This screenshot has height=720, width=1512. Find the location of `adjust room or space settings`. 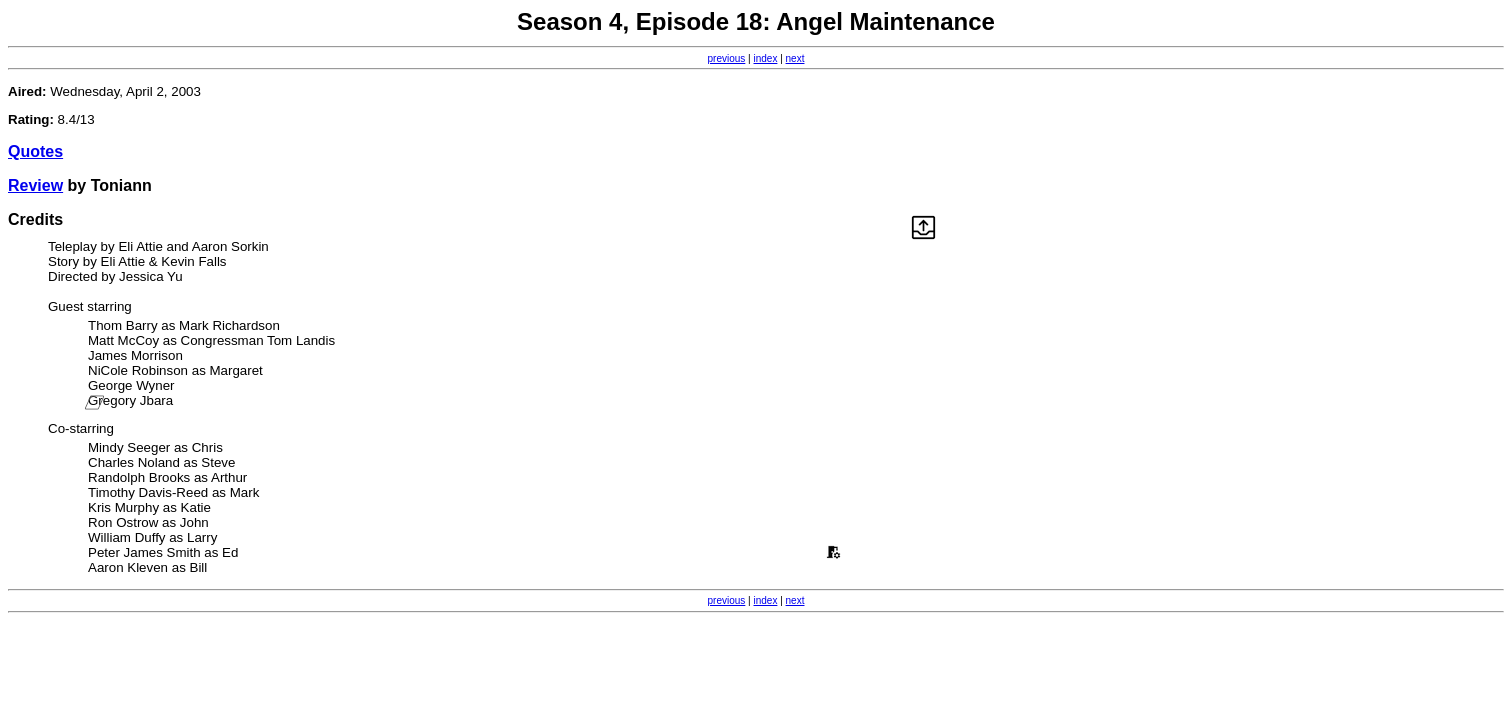

adjust room or space settings is located at coordinates (833, 552).